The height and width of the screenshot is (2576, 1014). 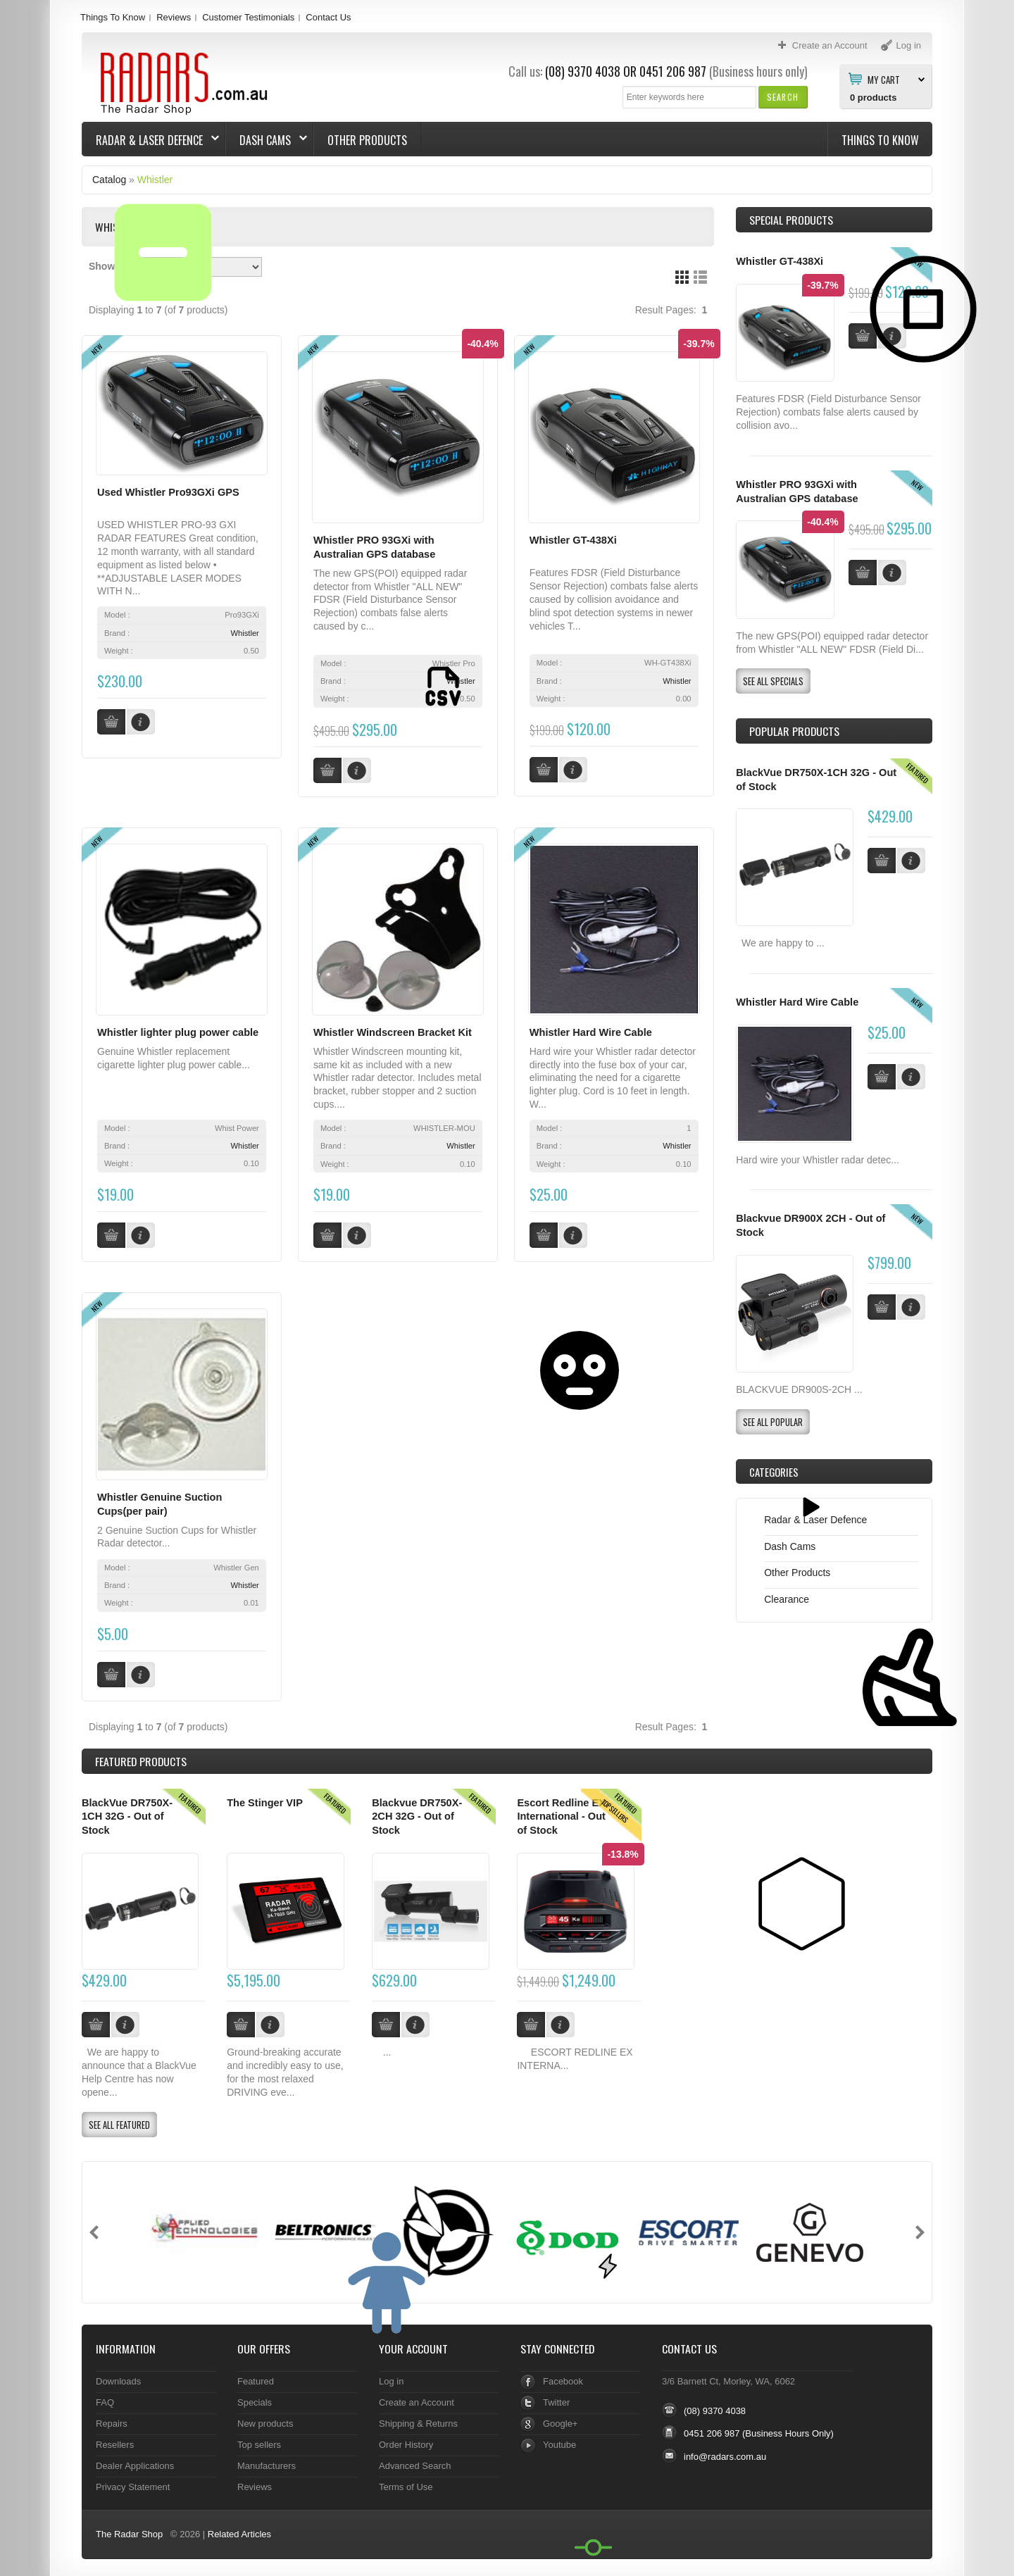 What do you see at coordinates (580, 1370) in the screenshot?
I see `flushed or surprised reaction emoji` at bounding box center [580, 1370].